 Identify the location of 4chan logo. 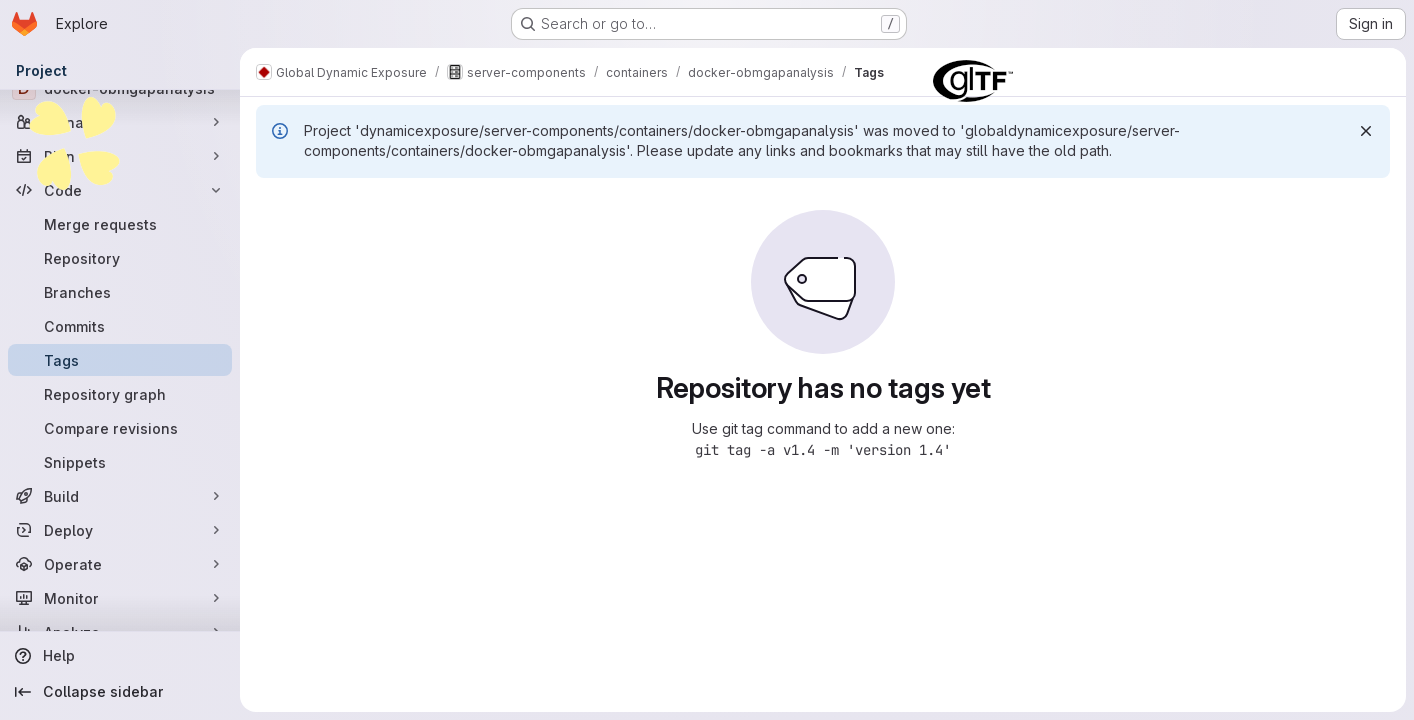
(74, 143).